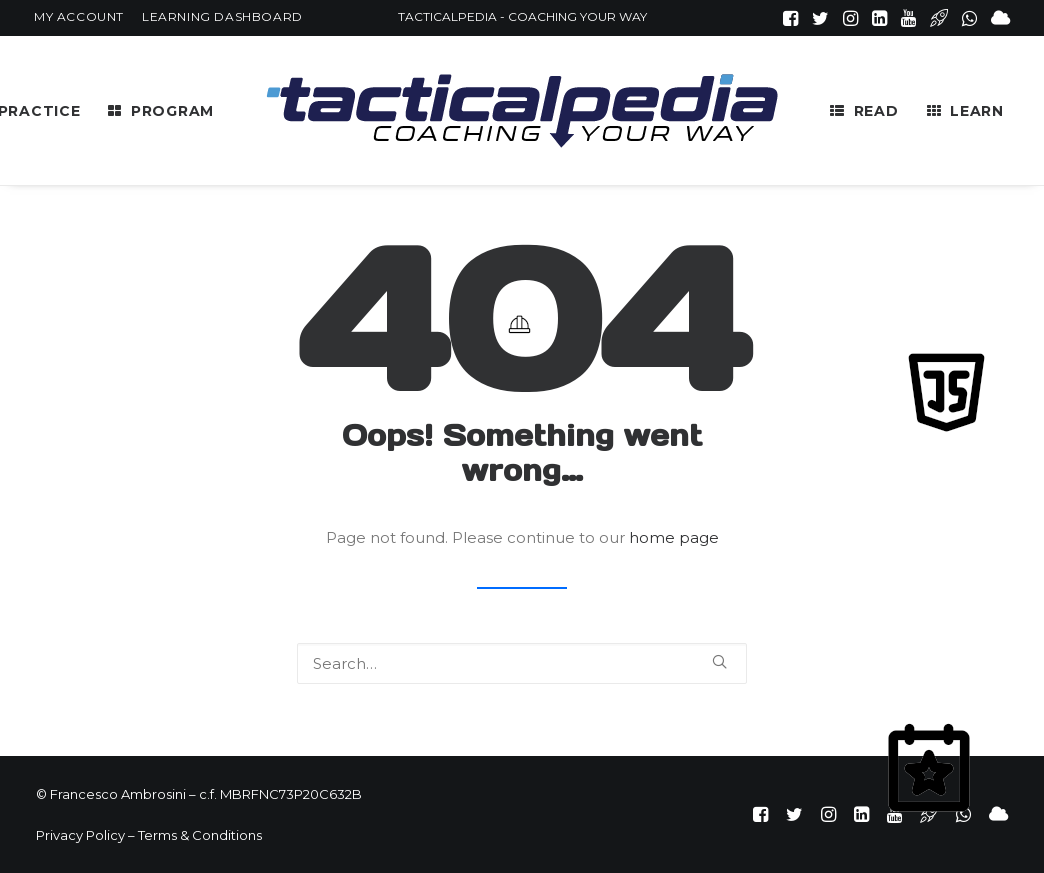  I want to click on indicates javascript code or file type, so click(946, 391).